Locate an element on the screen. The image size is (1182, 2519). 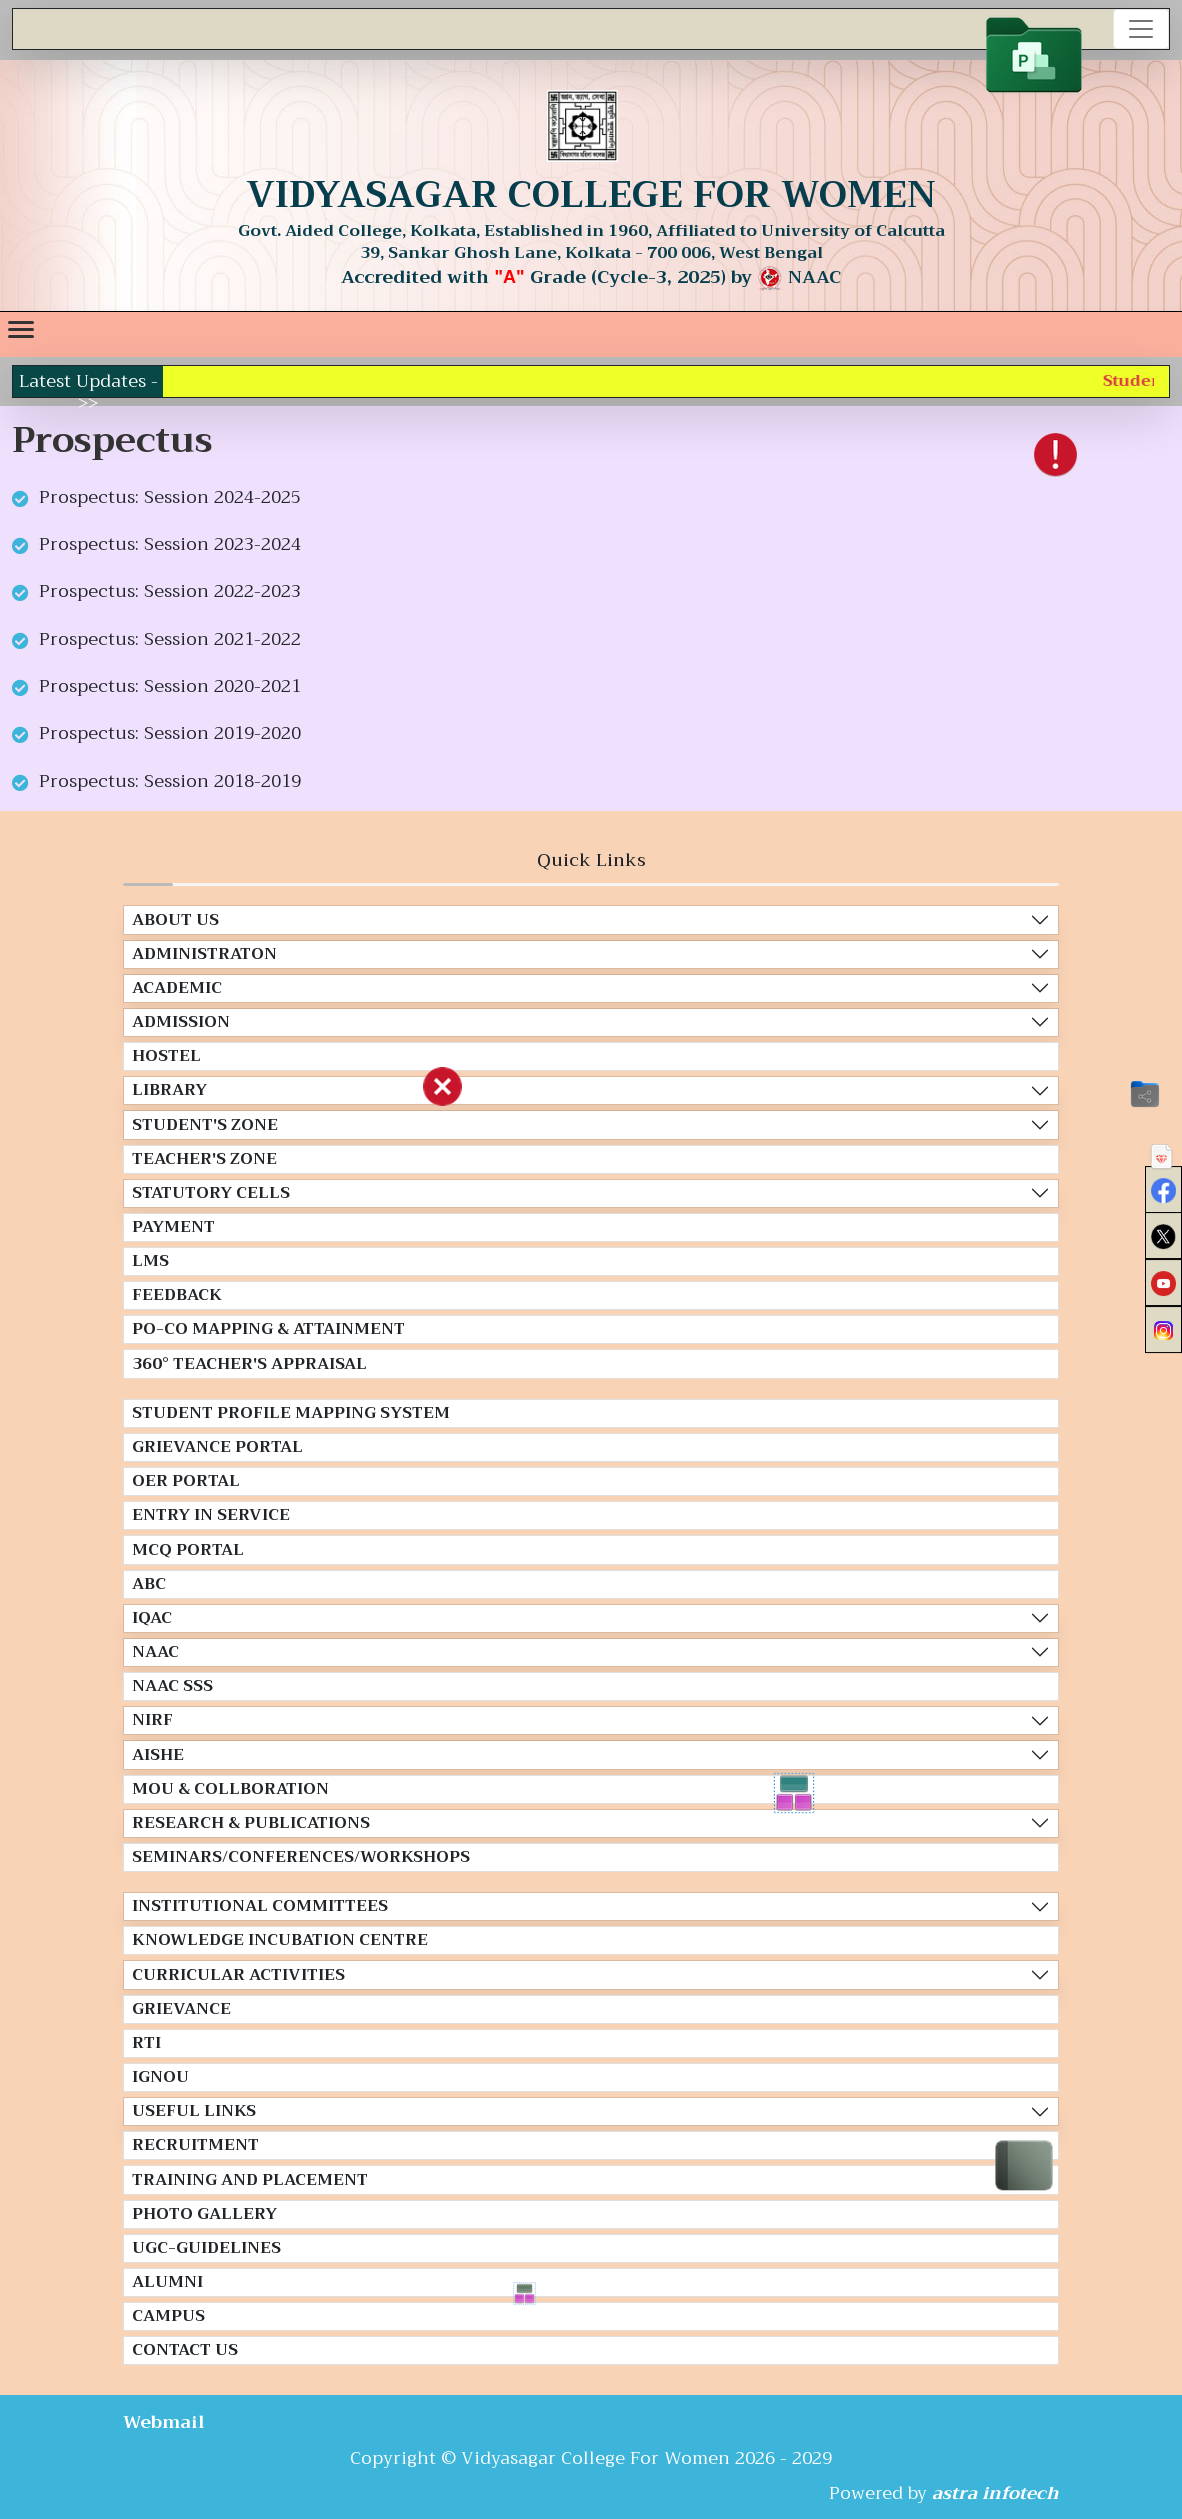
a ruby programming language source file is located at coordinates (1161, 1156).